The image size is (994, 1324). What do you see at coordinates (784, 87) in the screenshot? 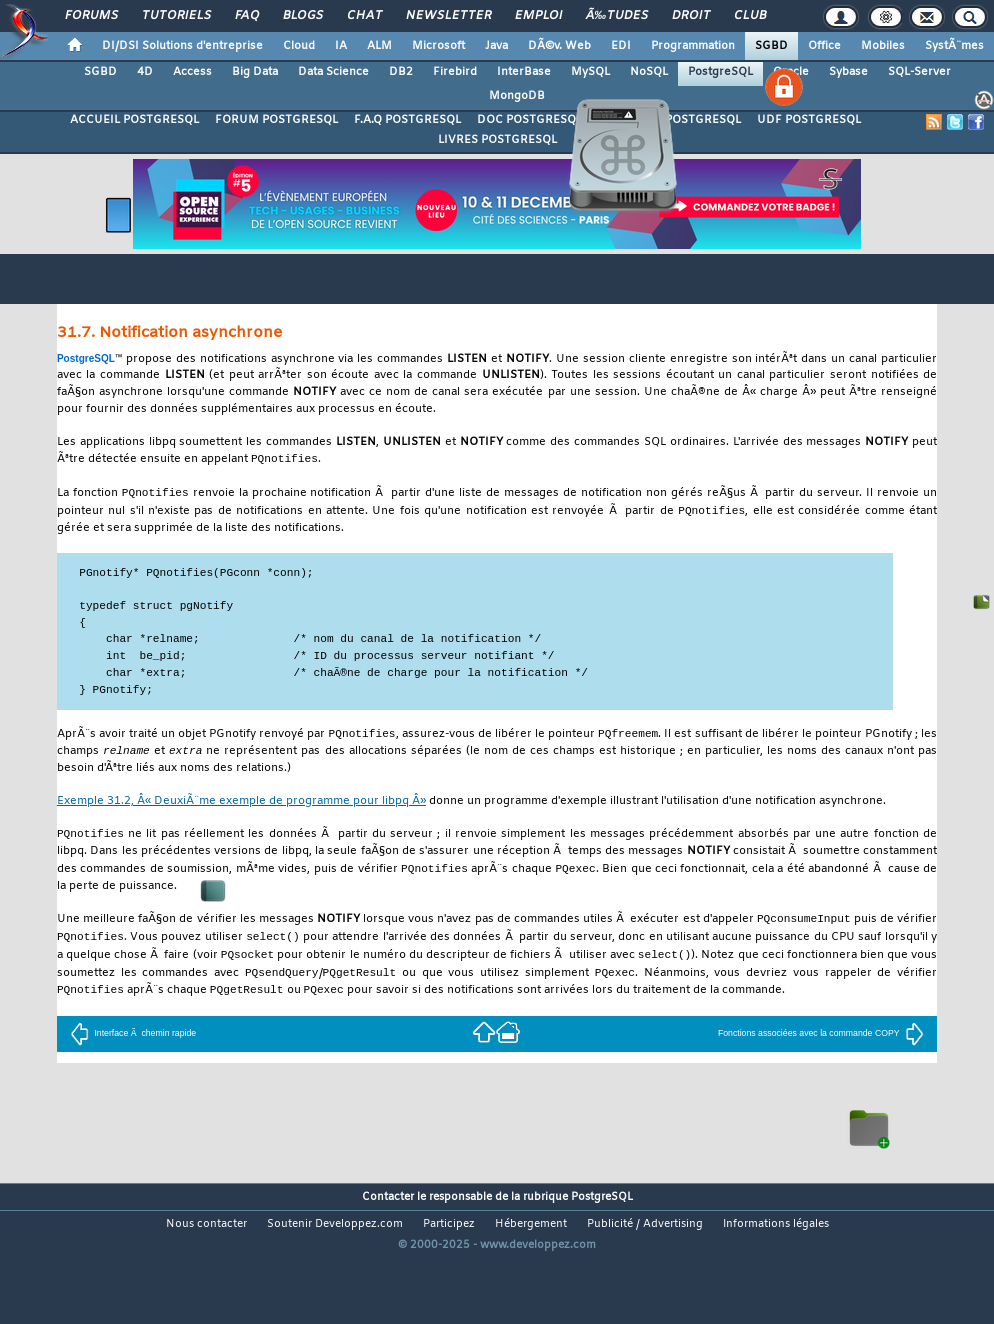
I see `lock the screen` at bounding box center [784, 87].